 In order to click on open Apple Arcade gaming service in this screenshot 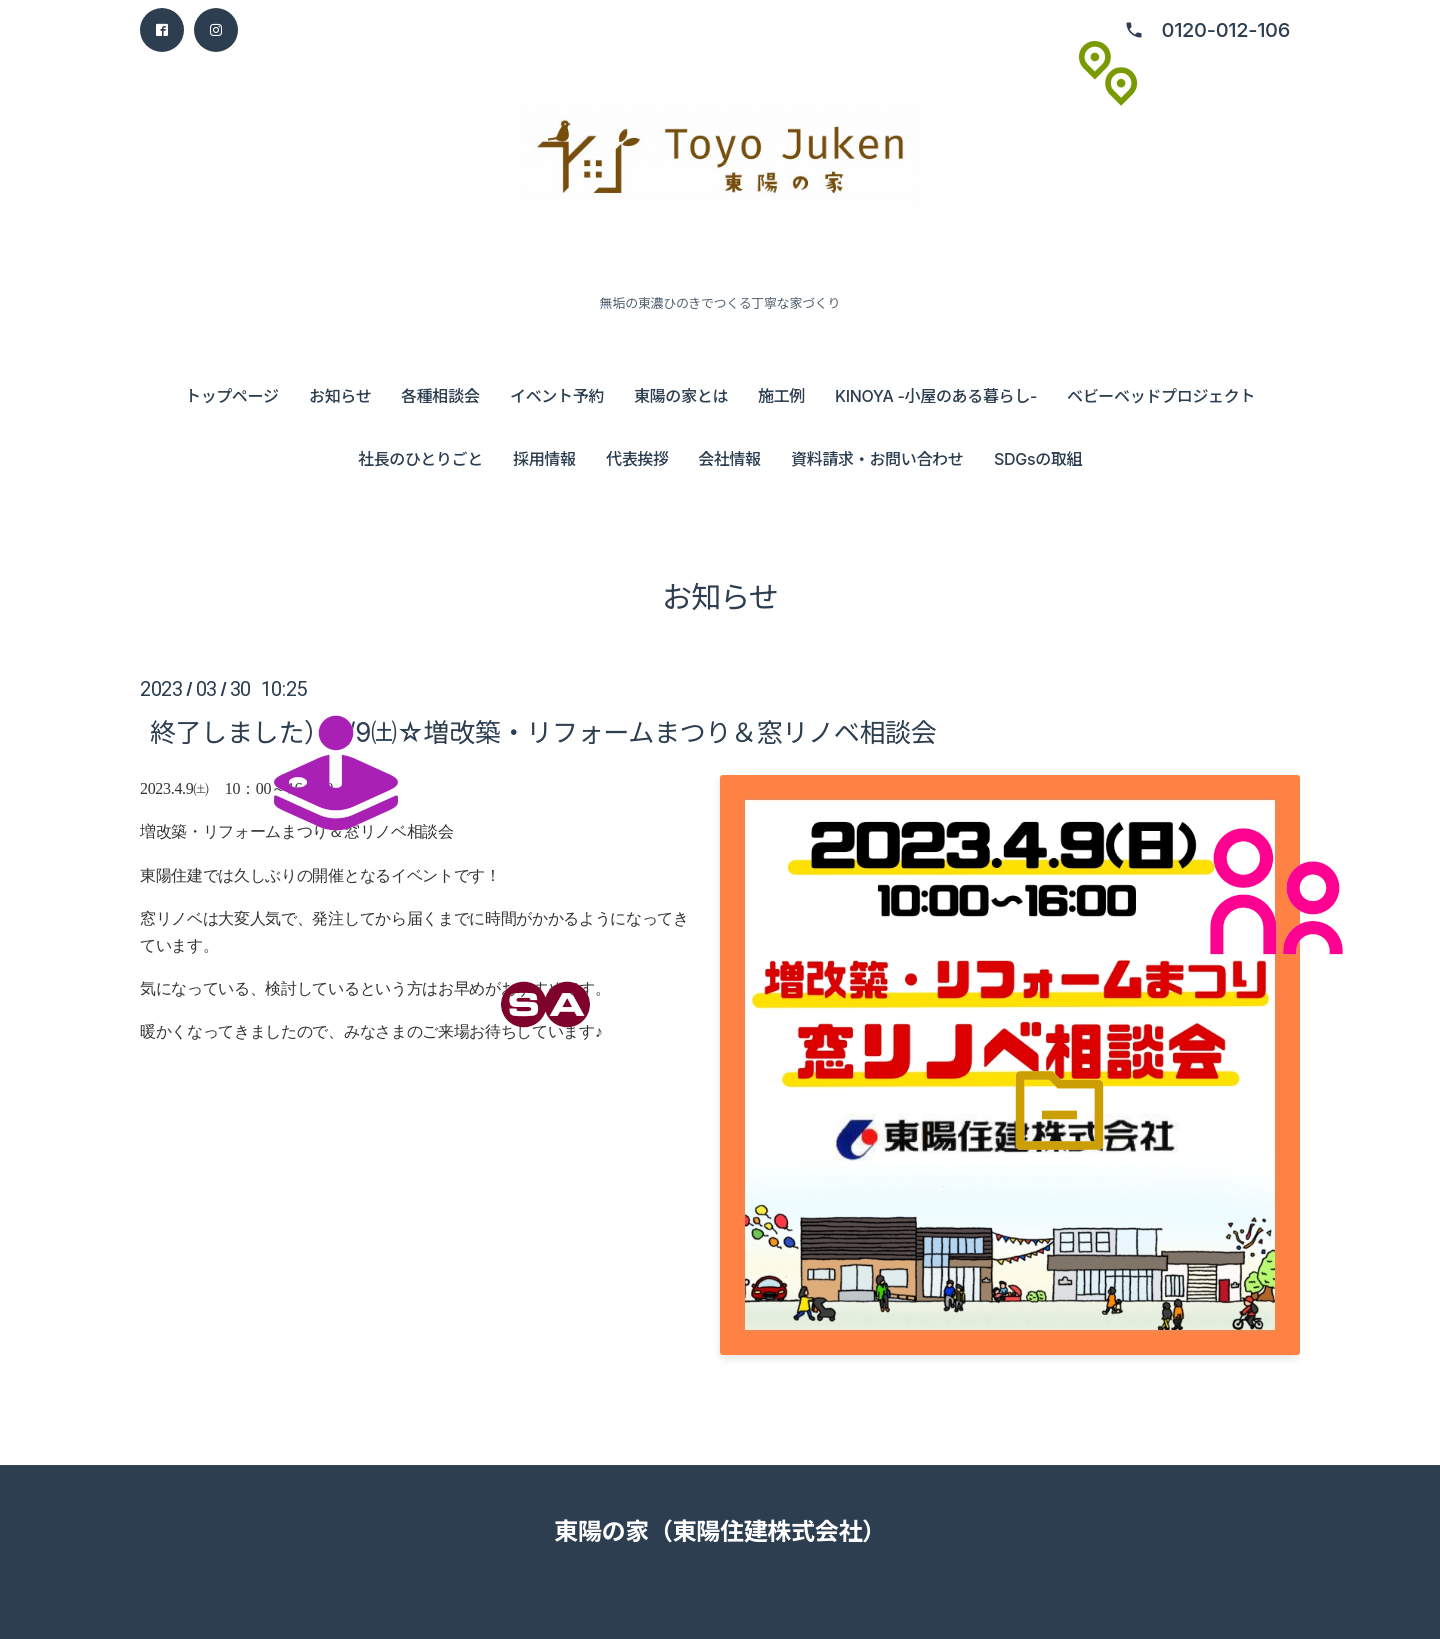, I will do `click(336, 773)`.